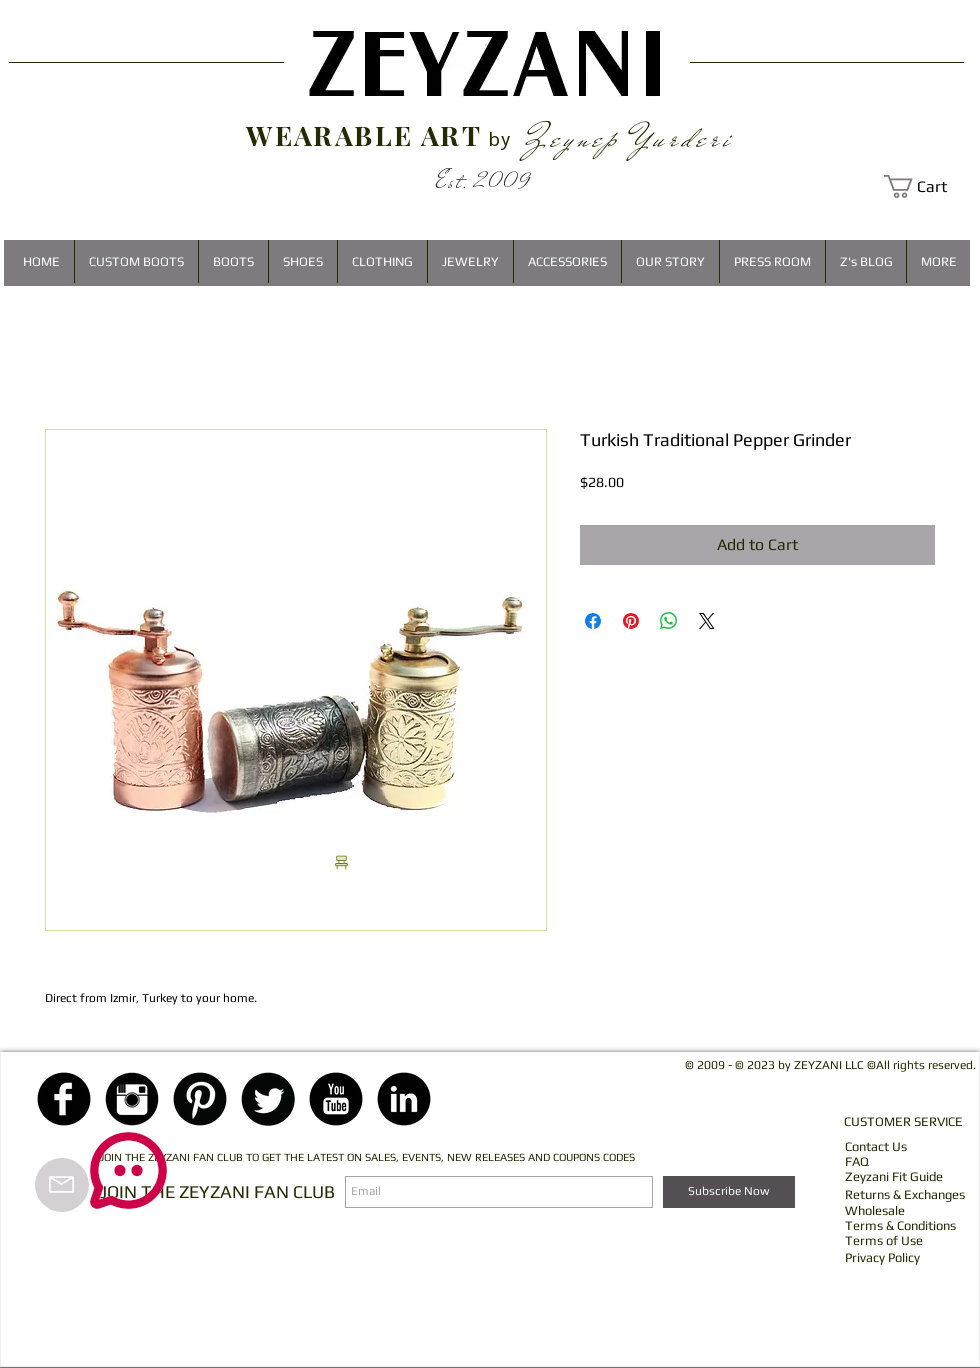 The width and height of the screenshot is (980, 1368). Describe the element at coordinates (341, 862) in the screenshot. I see `browse furniture or seating options` at that location.